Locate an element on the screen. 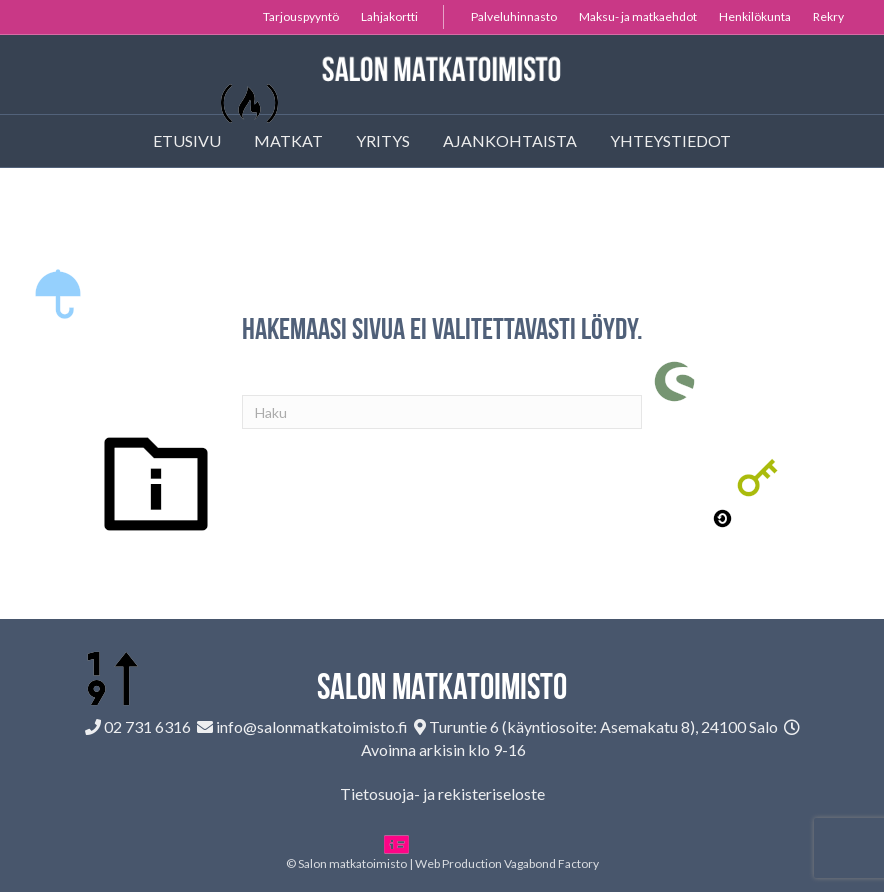 The height and width of the screenshot is (892, 884). view folder details or properties is located at coordinates (156, 484).